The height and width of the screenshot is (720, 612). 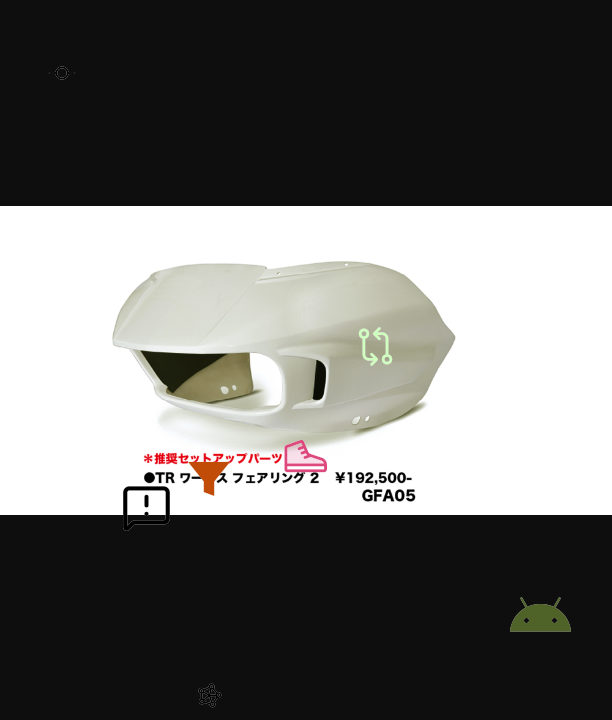 I want to click on view commit details in version control, so click(x=62, y=73).